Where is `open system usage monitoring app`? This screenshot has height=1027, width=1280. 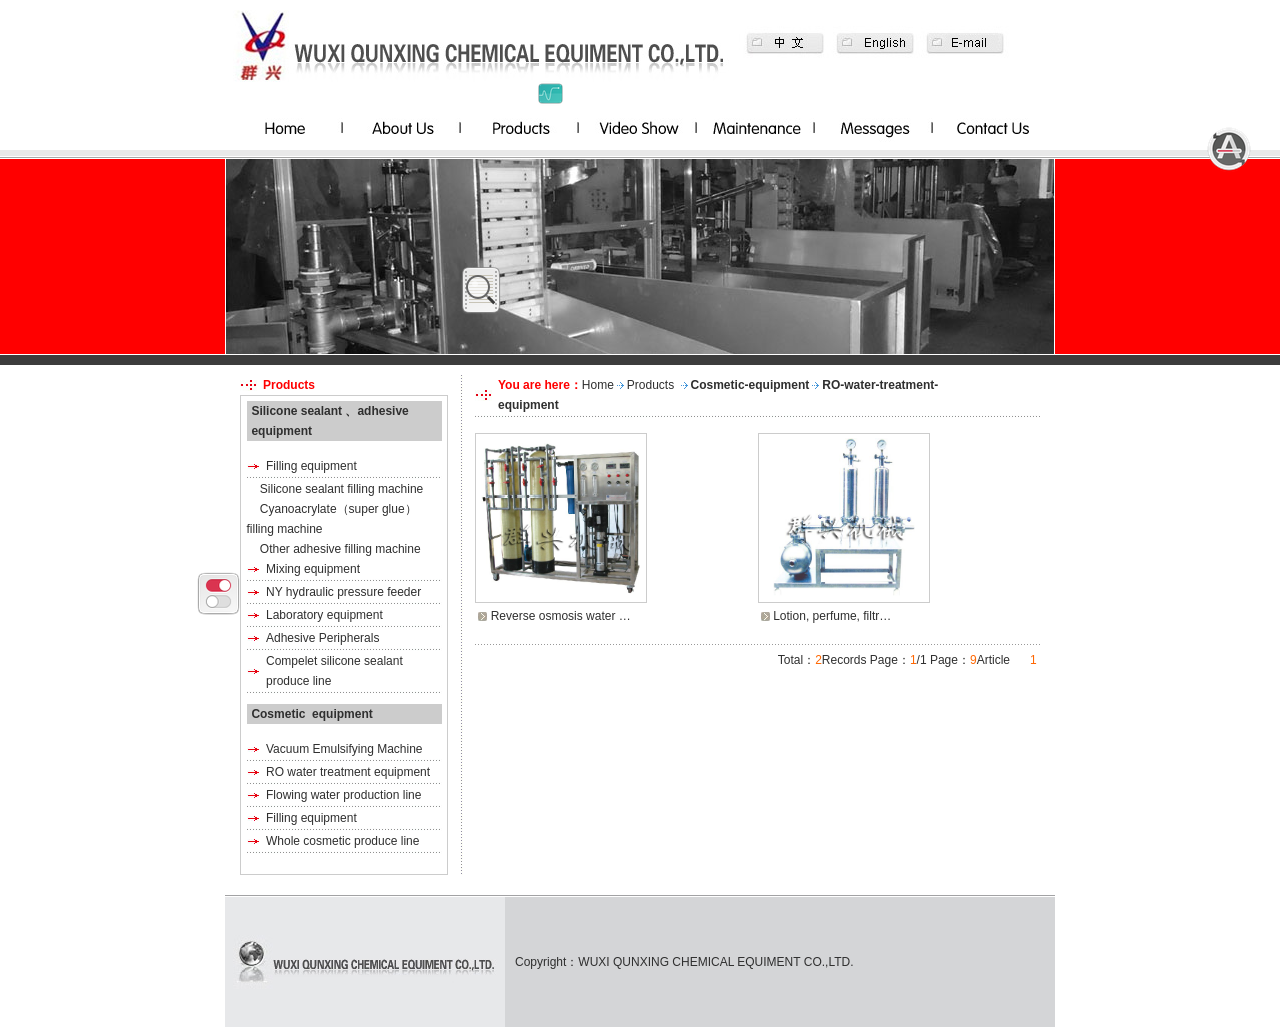 open system usage monitoring app is located at coordinates (550, 93).